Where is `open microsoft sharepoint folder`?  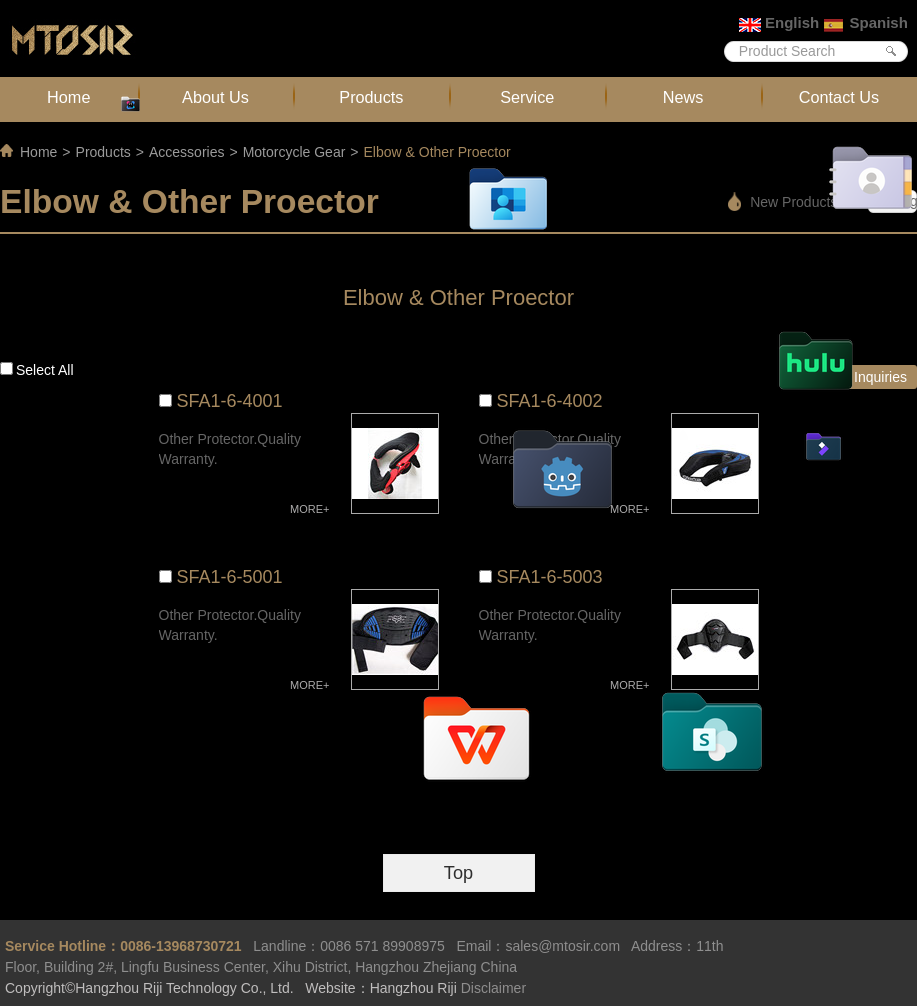
open microsoft sharepoint folder is located at coordinates (711, 734).